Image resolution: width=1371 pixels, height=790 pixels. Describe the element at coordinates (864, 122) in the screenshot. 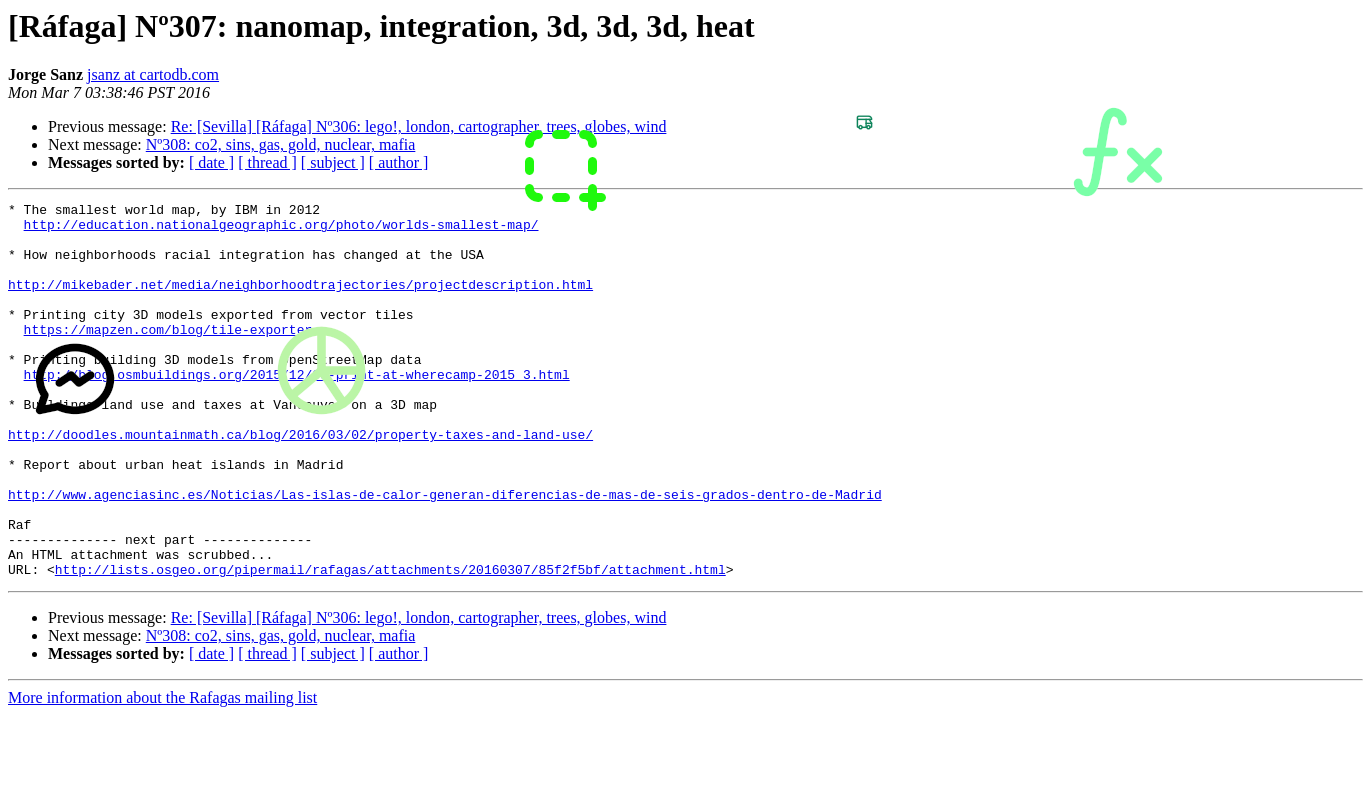

I see `browse camper or RV rentals` at that location.